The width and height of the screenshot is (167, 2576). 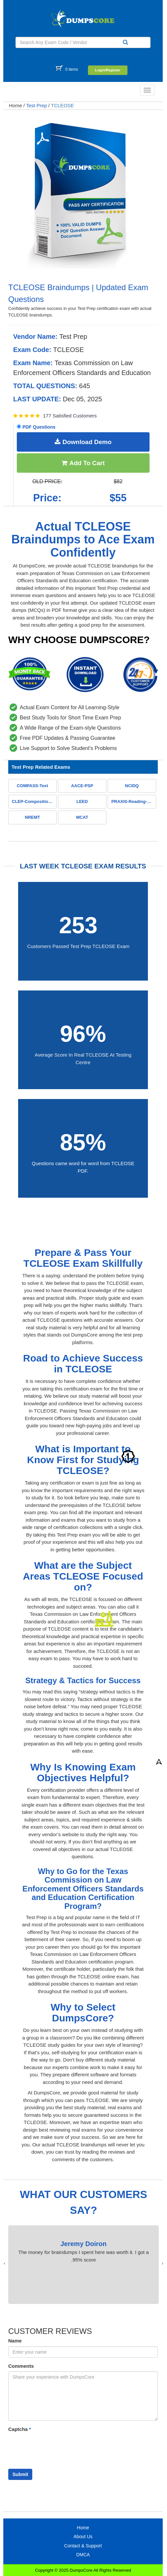 I want to click on view nearby parks or green spaces, so click(x=104, y=1620).